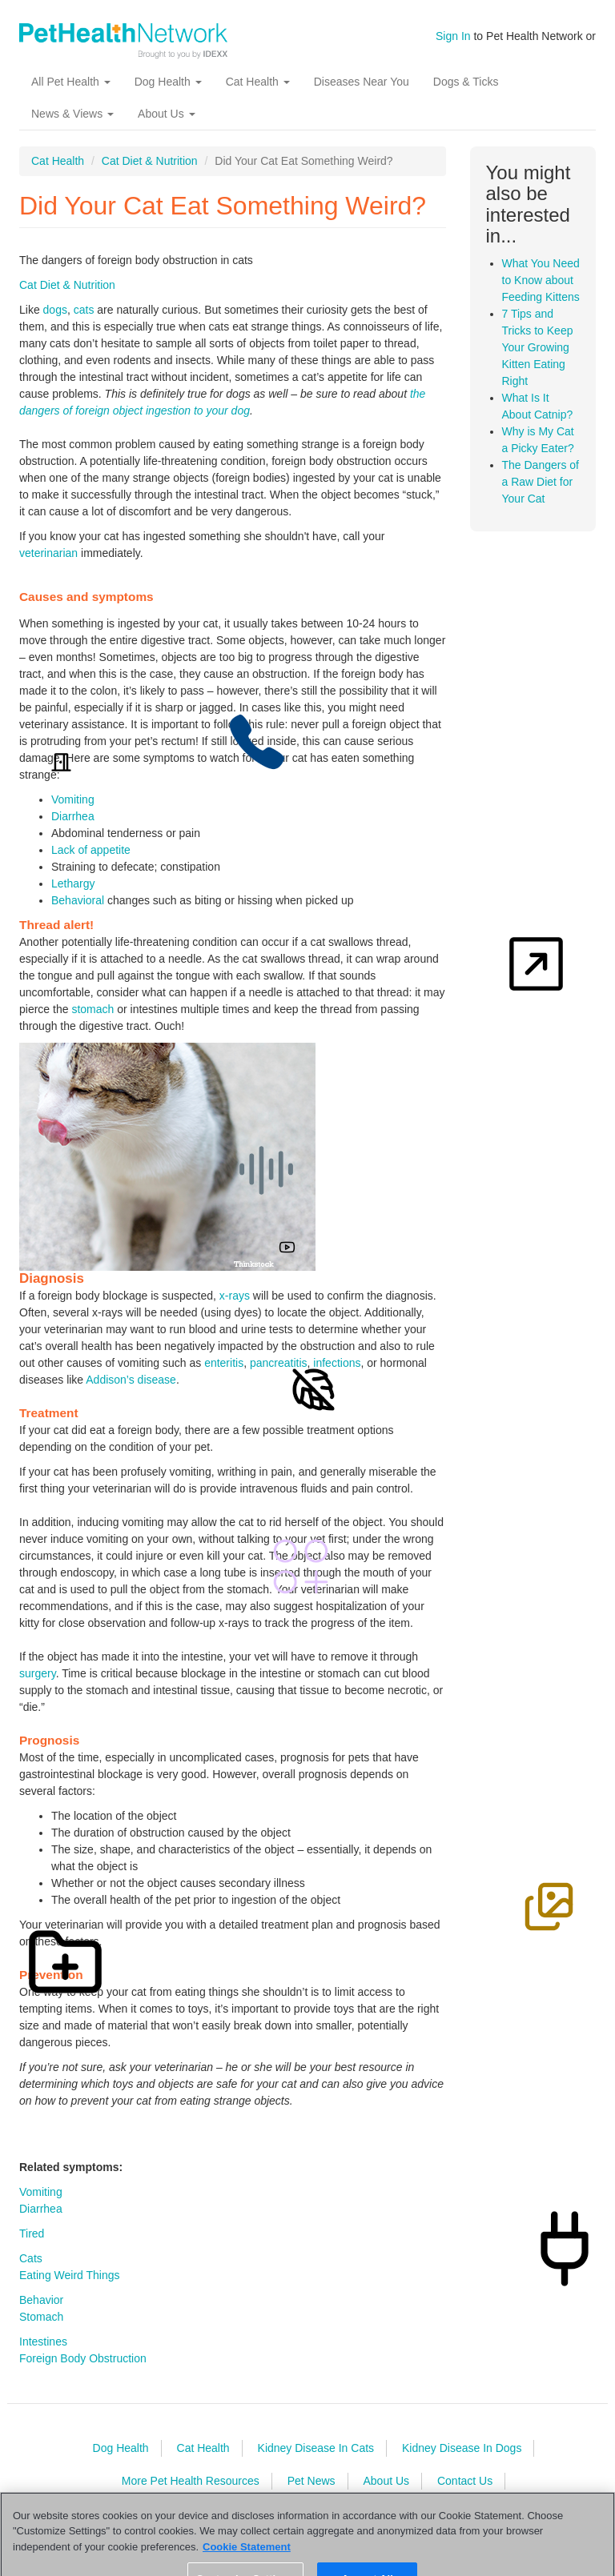 The image size is (615, 2576). What do you see at coordinates (565, 2249) in the screenshot?
I see `connect to a power source` at bounding box center [565, 2249].